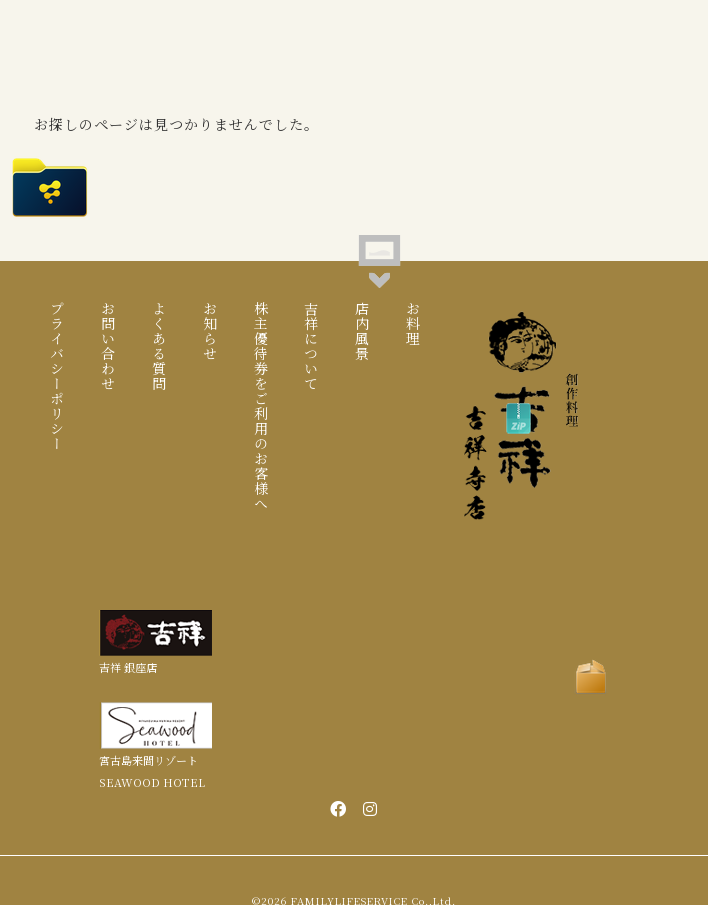 The image size is (708, 905). I want to click on insert an image into the document, so click(379, 262).